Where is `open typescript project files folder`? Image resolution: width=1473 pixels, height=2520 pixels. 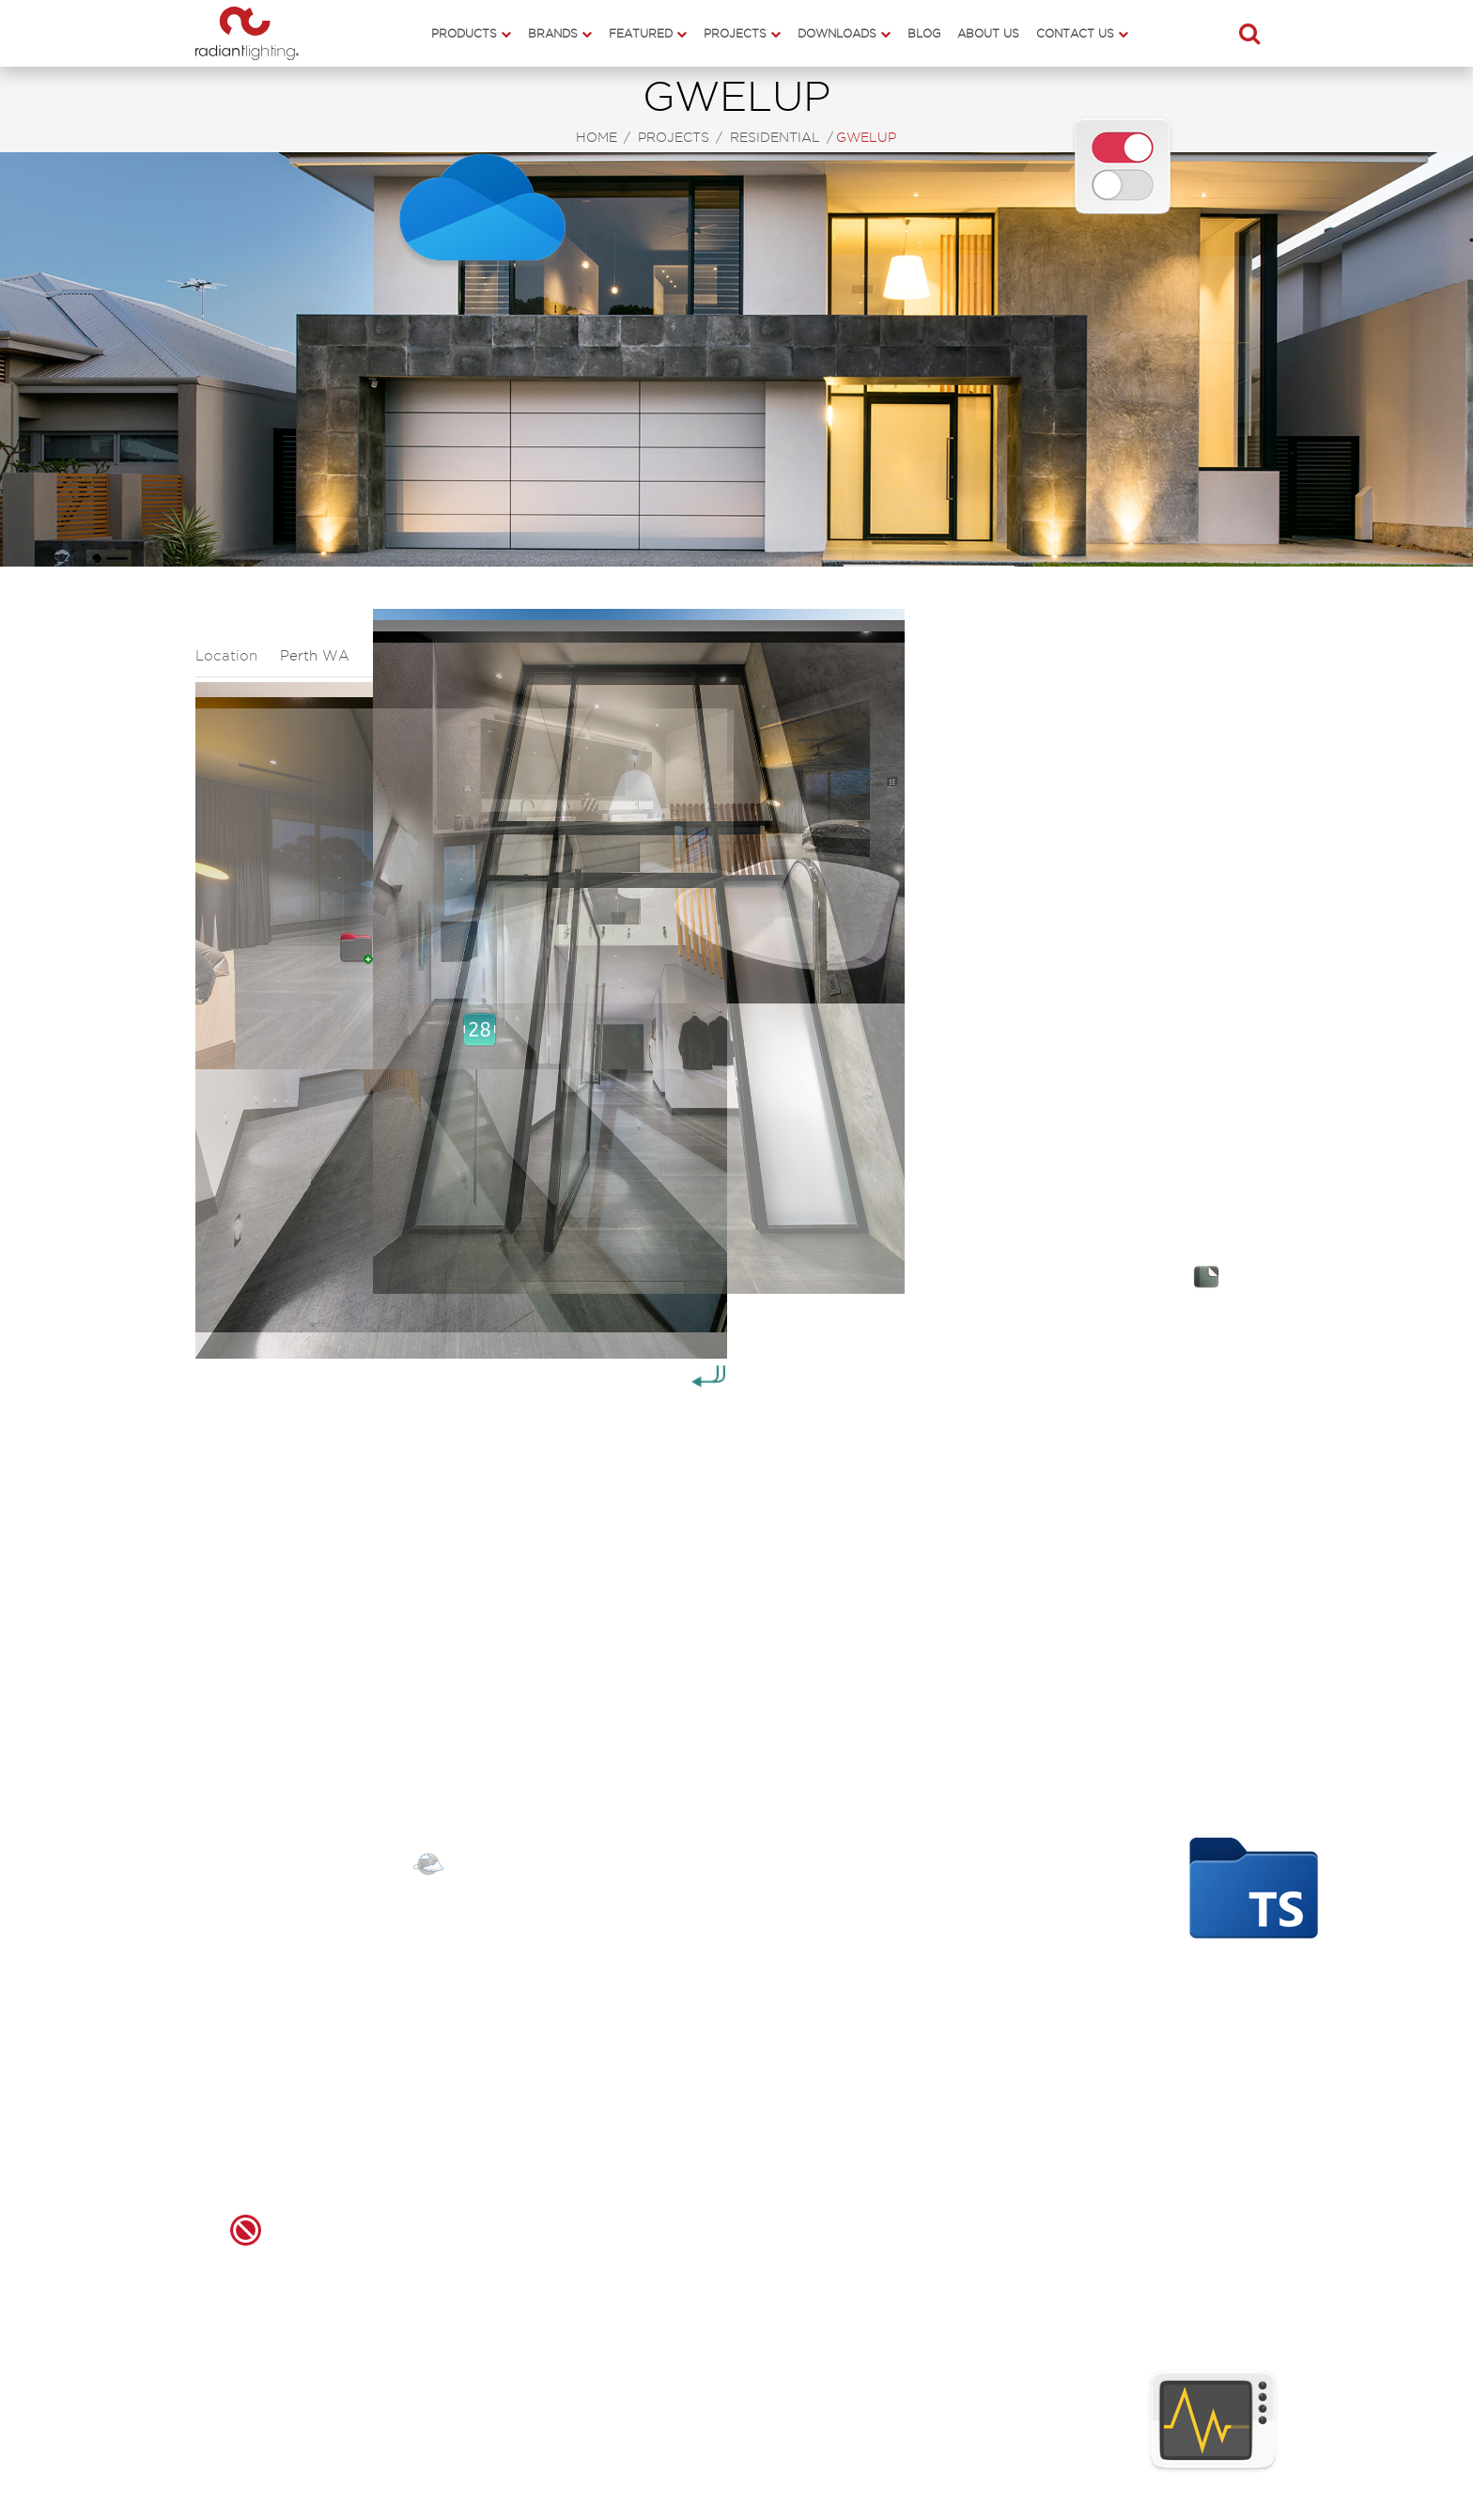 open typescript project files folder is located at coordinates (1253, 1891).